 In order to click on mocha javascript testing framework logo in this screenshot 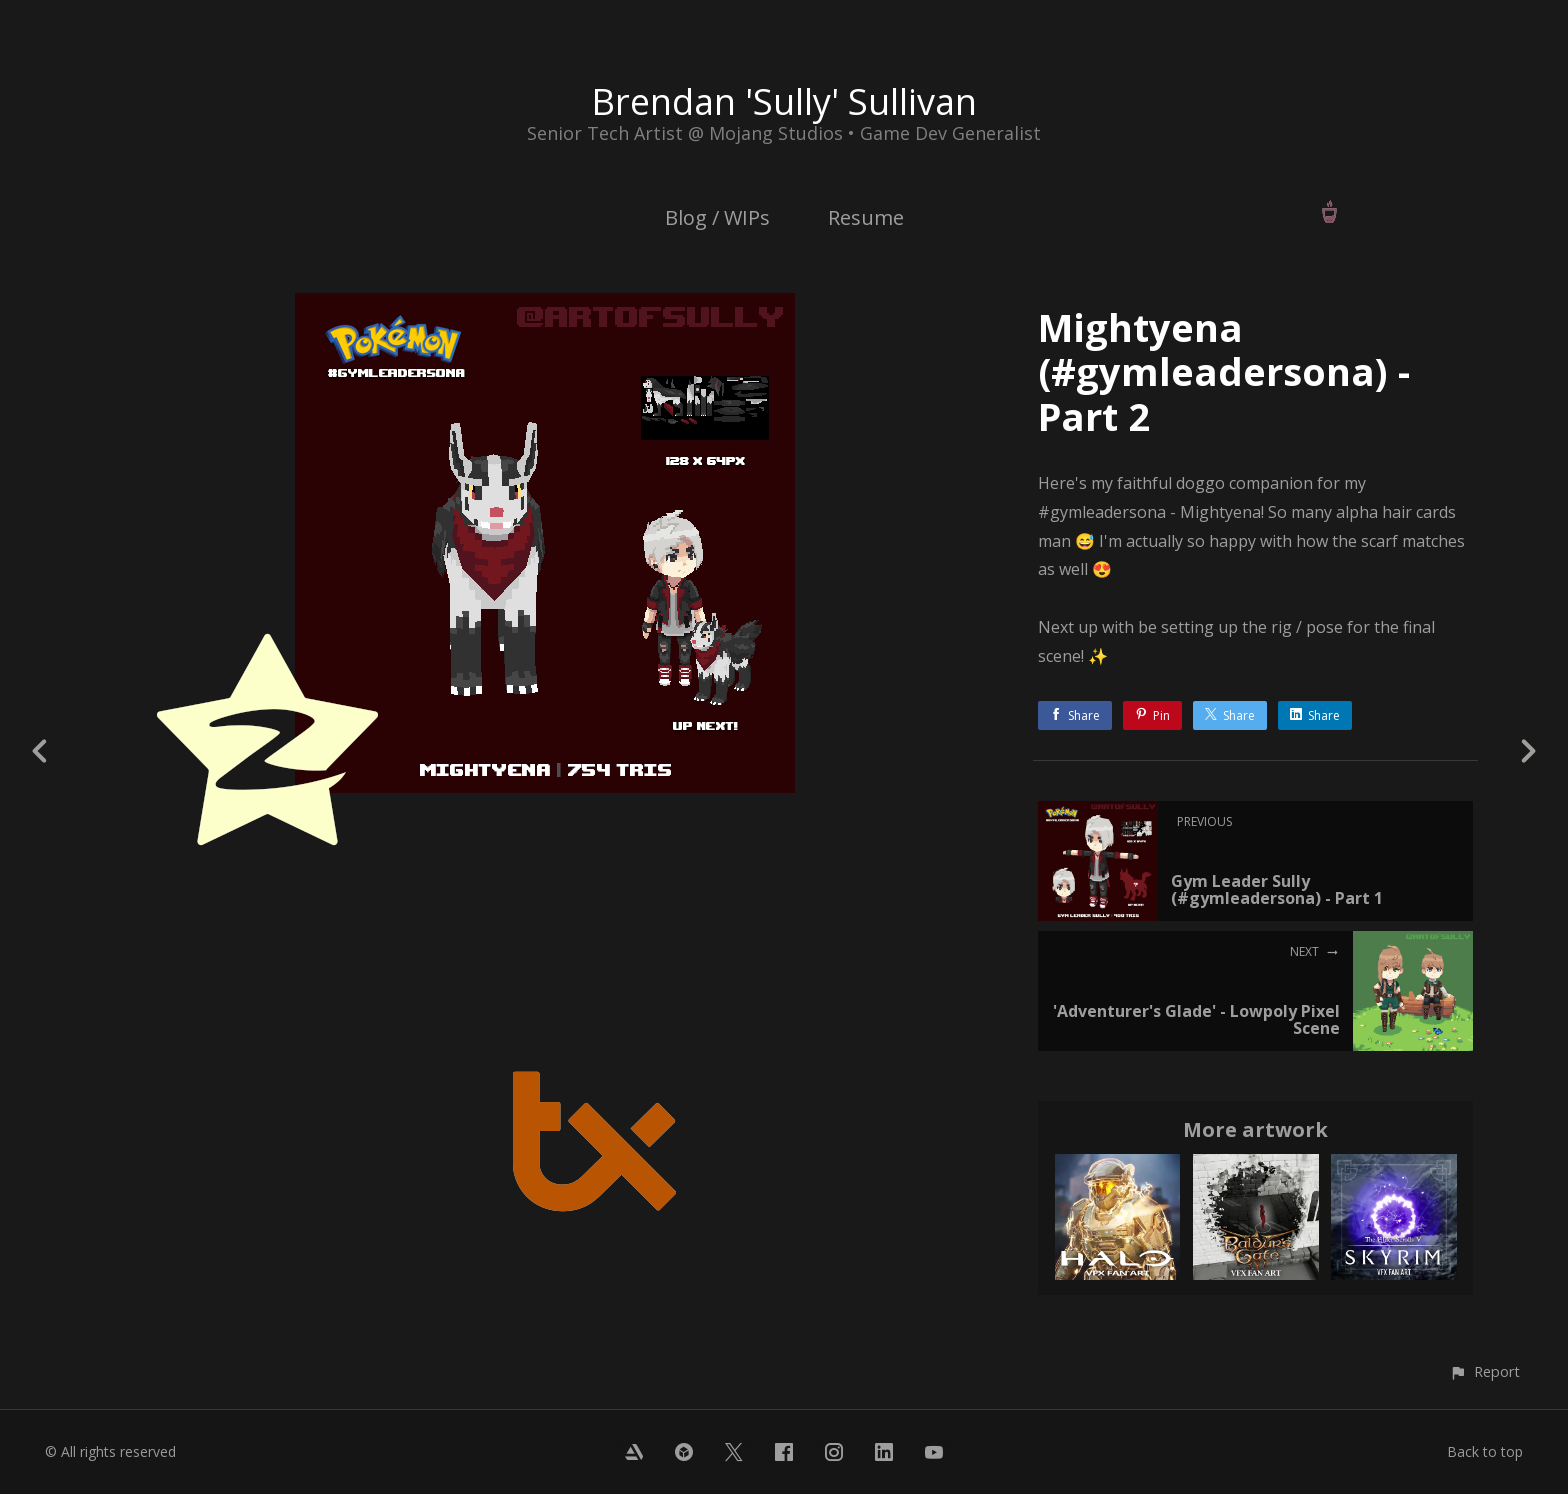, I will do `click(1329, 211)`.